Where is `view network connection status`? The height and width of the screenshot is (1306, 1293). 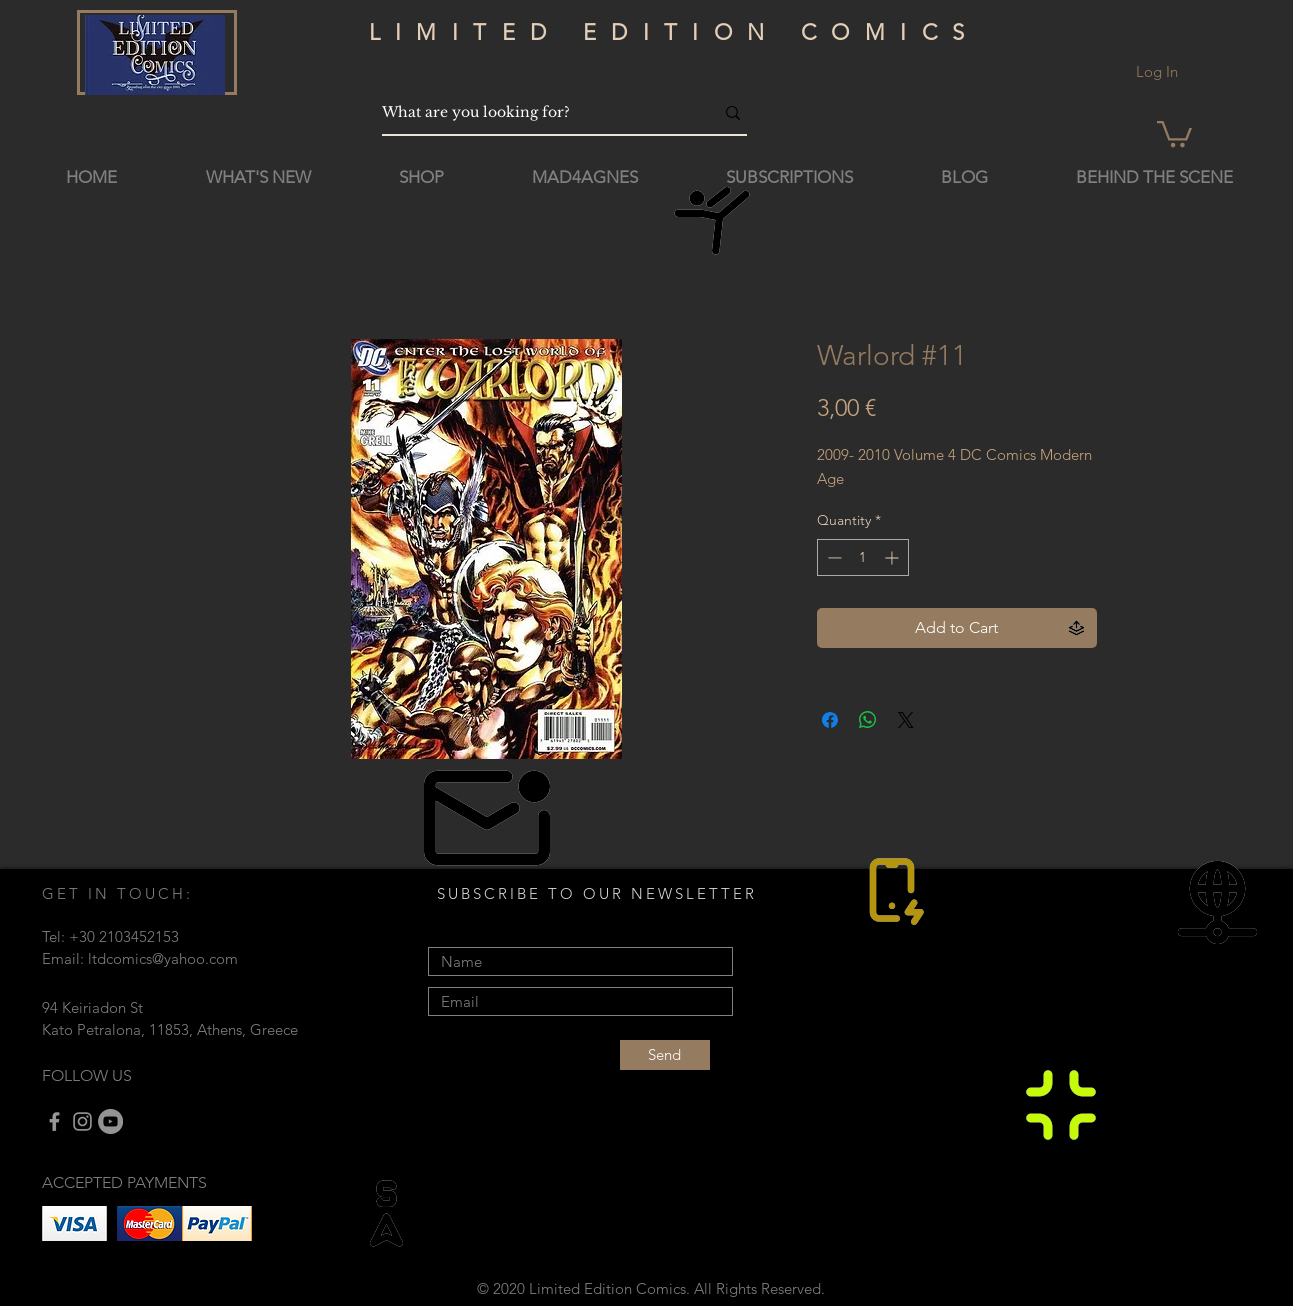
view network connection status is located at coordinates (1217, 900).